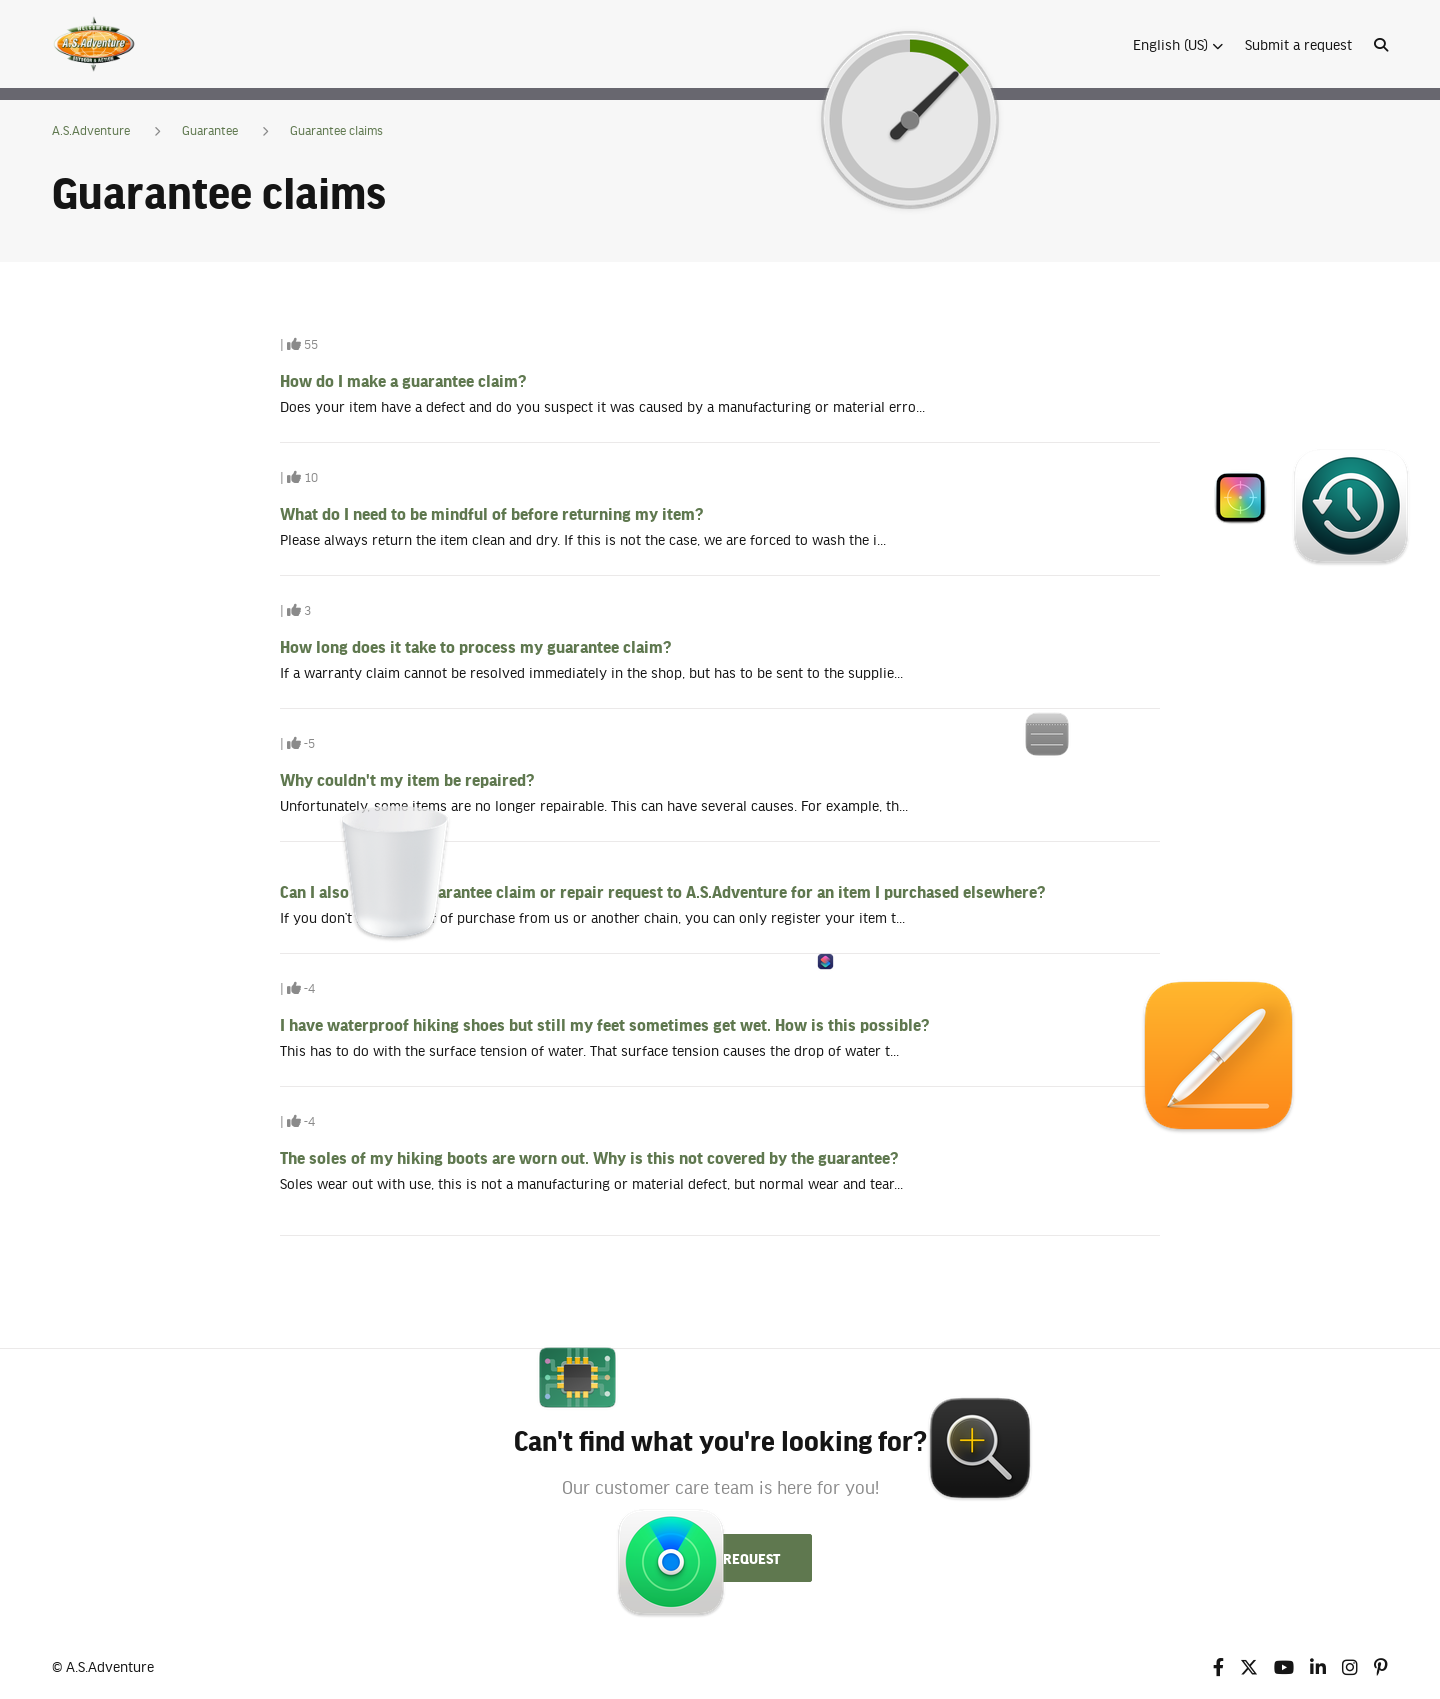  What do you see at coordinates (395, 871) in the screenshot?
I see `open the trash to view deleted items` at bounding box center [395, 871].